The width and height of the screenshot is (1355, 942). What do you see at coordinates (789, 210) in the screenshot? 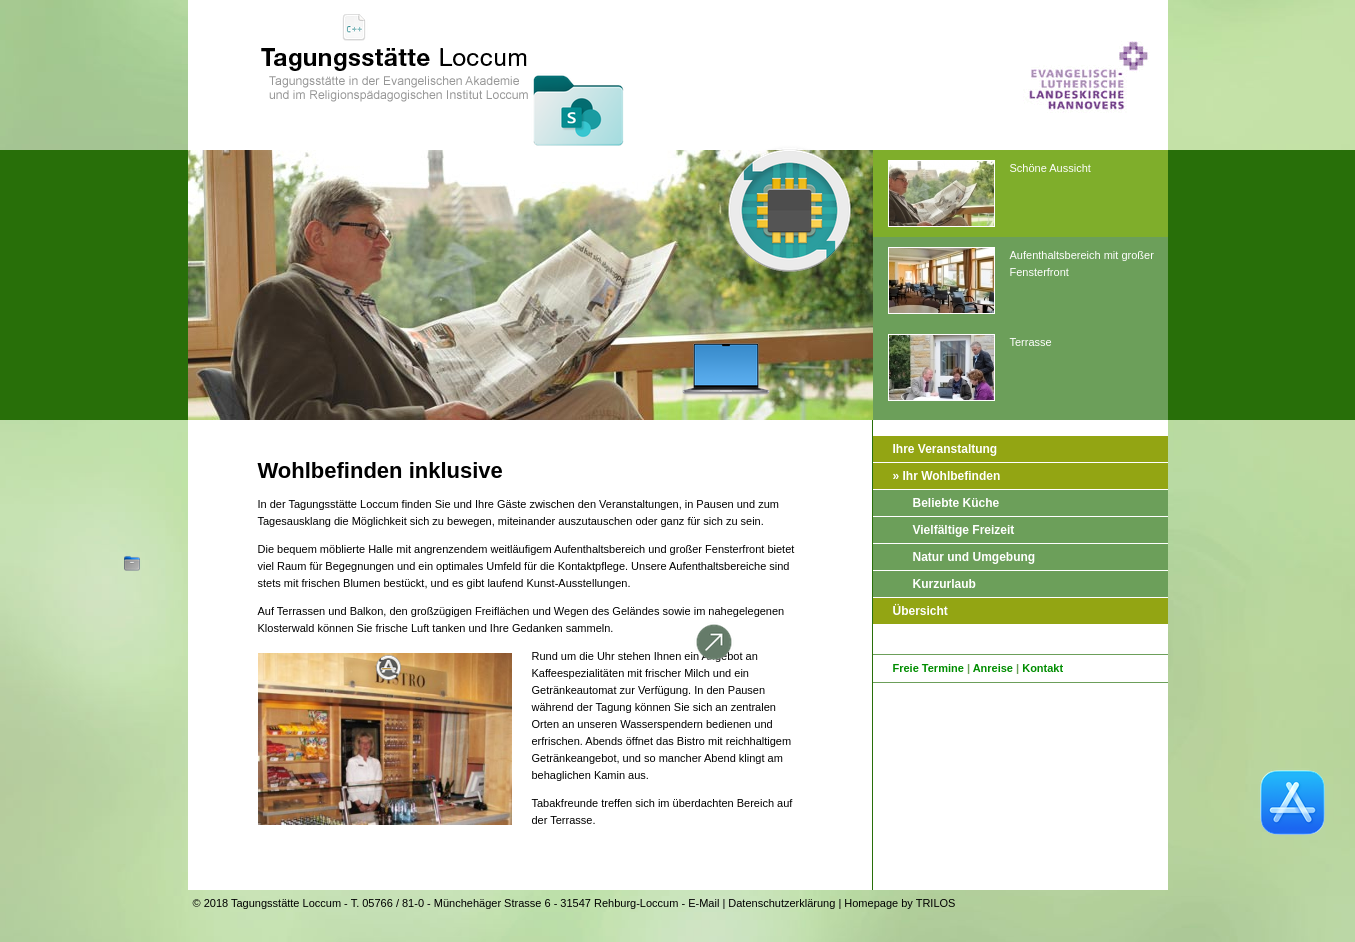
I see `access system driver settings` at bounding box center [789, 210].